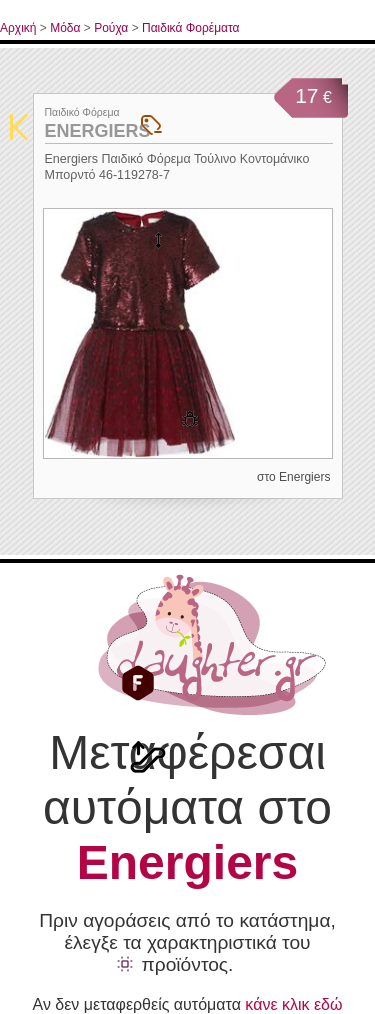 This screenshot has height=1014, width=375. Describe the element at coordinates (148, 757) in the screenshot. I see `escalator going up` at that location.